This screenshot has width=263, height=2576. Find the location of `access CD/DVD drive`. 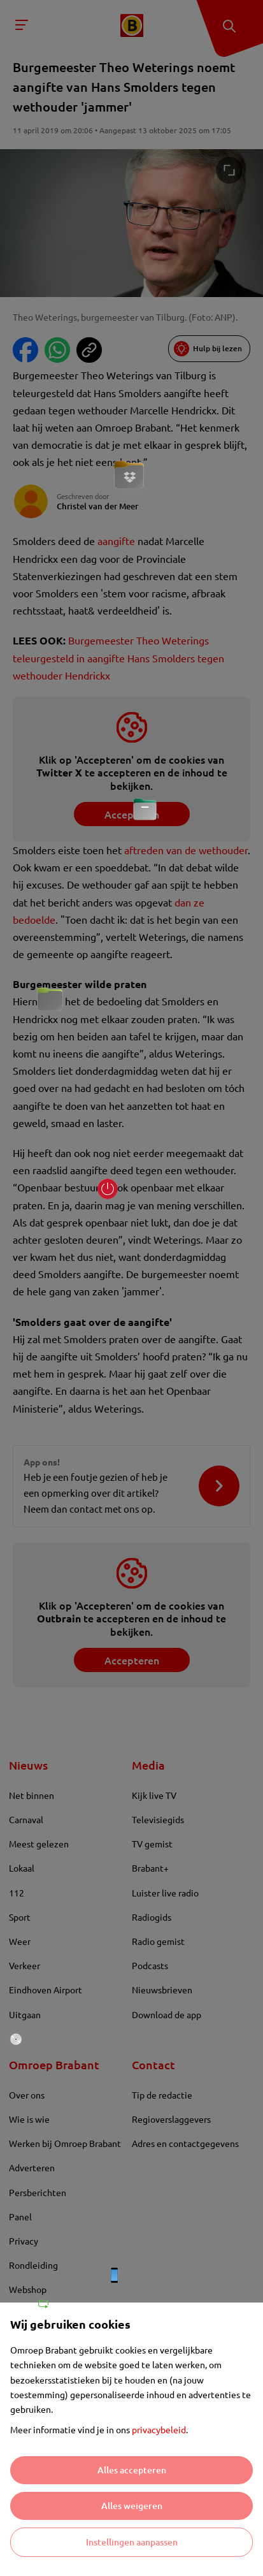

access CD/DVD drive is located at coordinates (16, 2039).